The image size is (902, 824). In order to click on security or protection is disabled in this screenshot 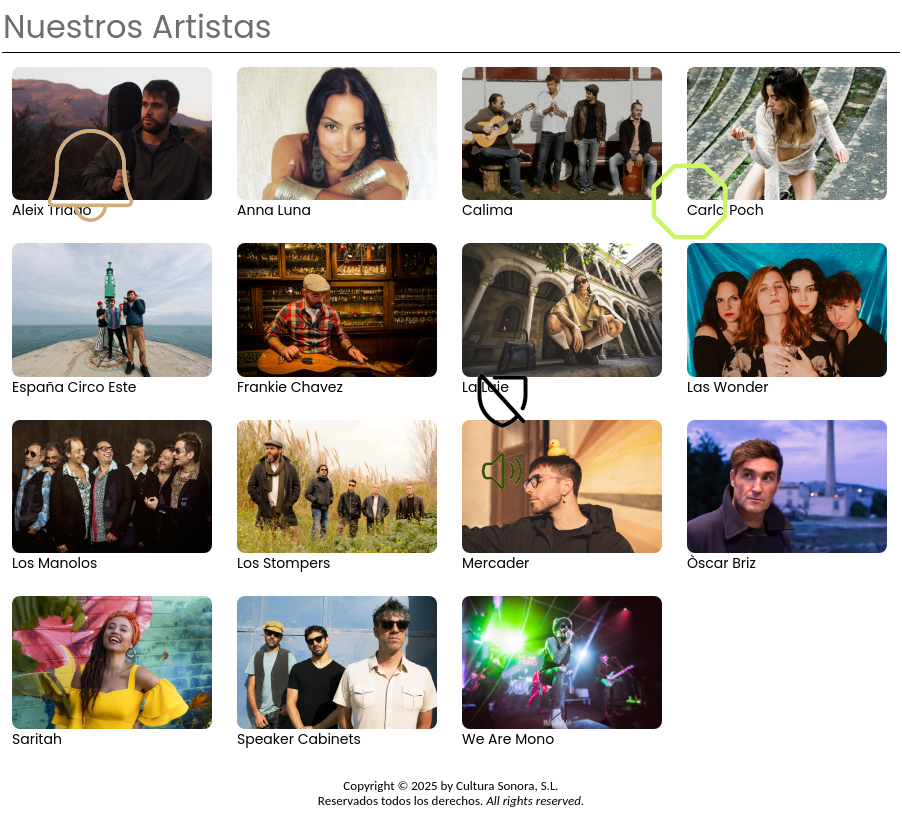, I will do `click(502, 398)`.